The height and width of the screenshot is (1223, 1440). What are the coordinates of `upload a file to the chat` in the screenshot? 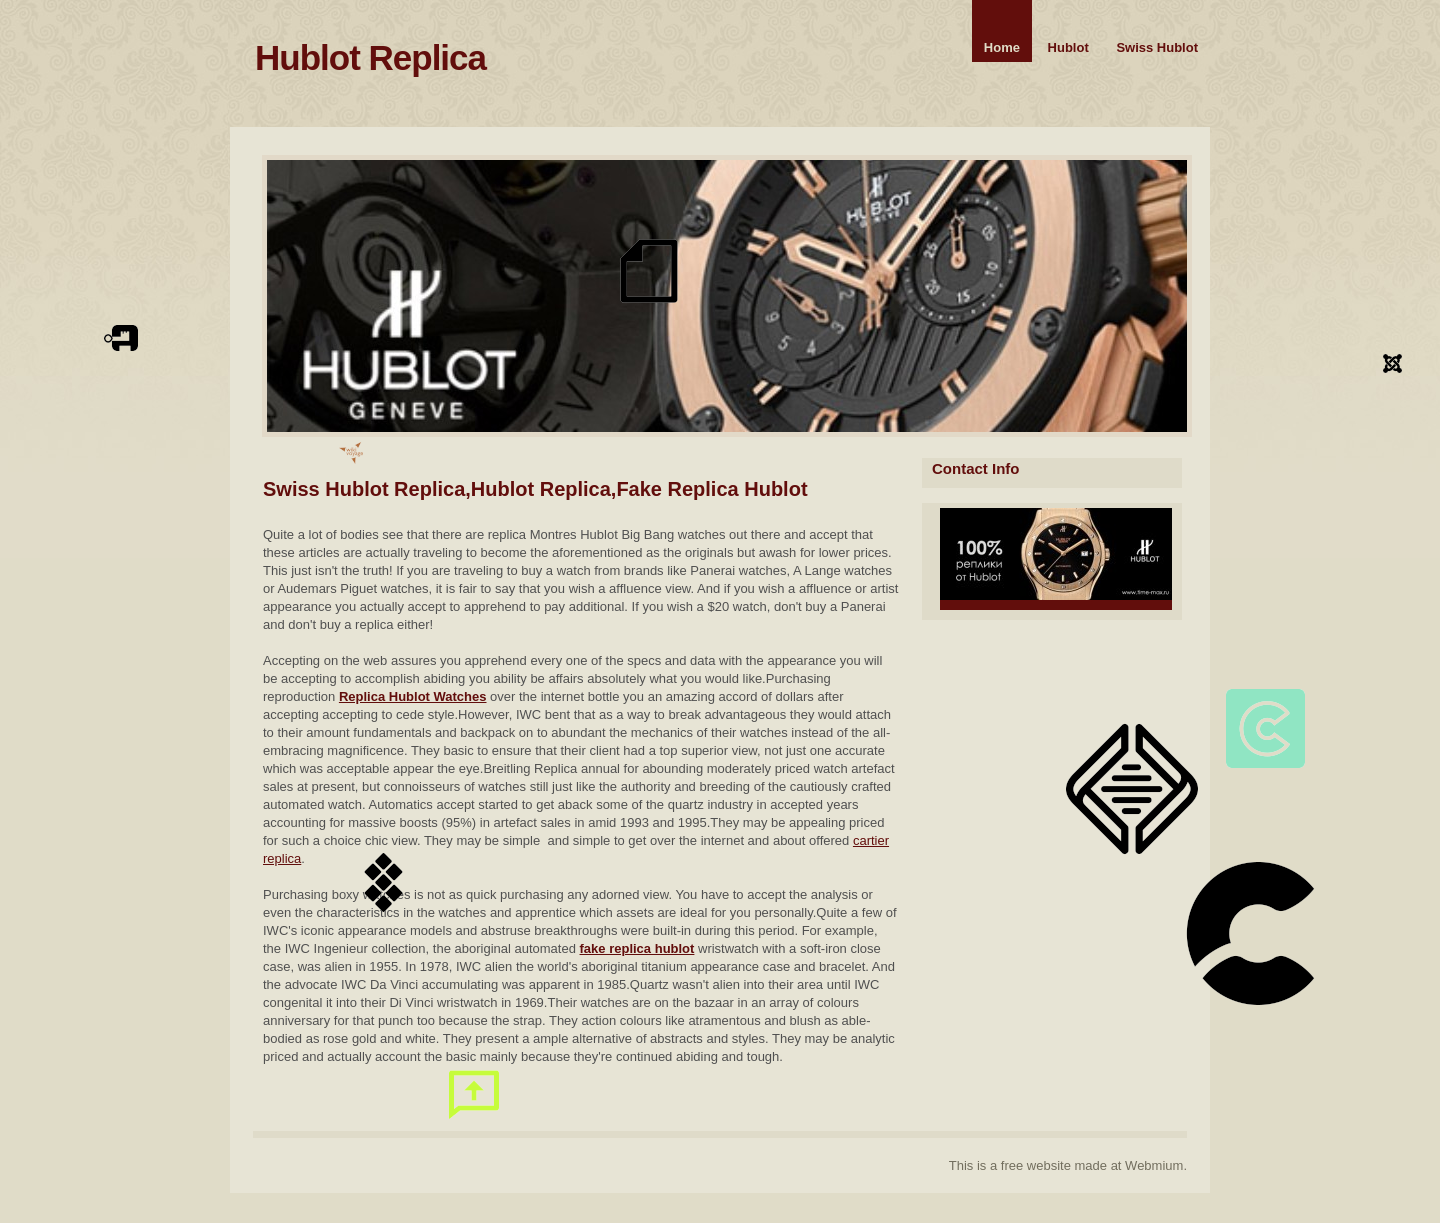 It's located at (474, 1093).